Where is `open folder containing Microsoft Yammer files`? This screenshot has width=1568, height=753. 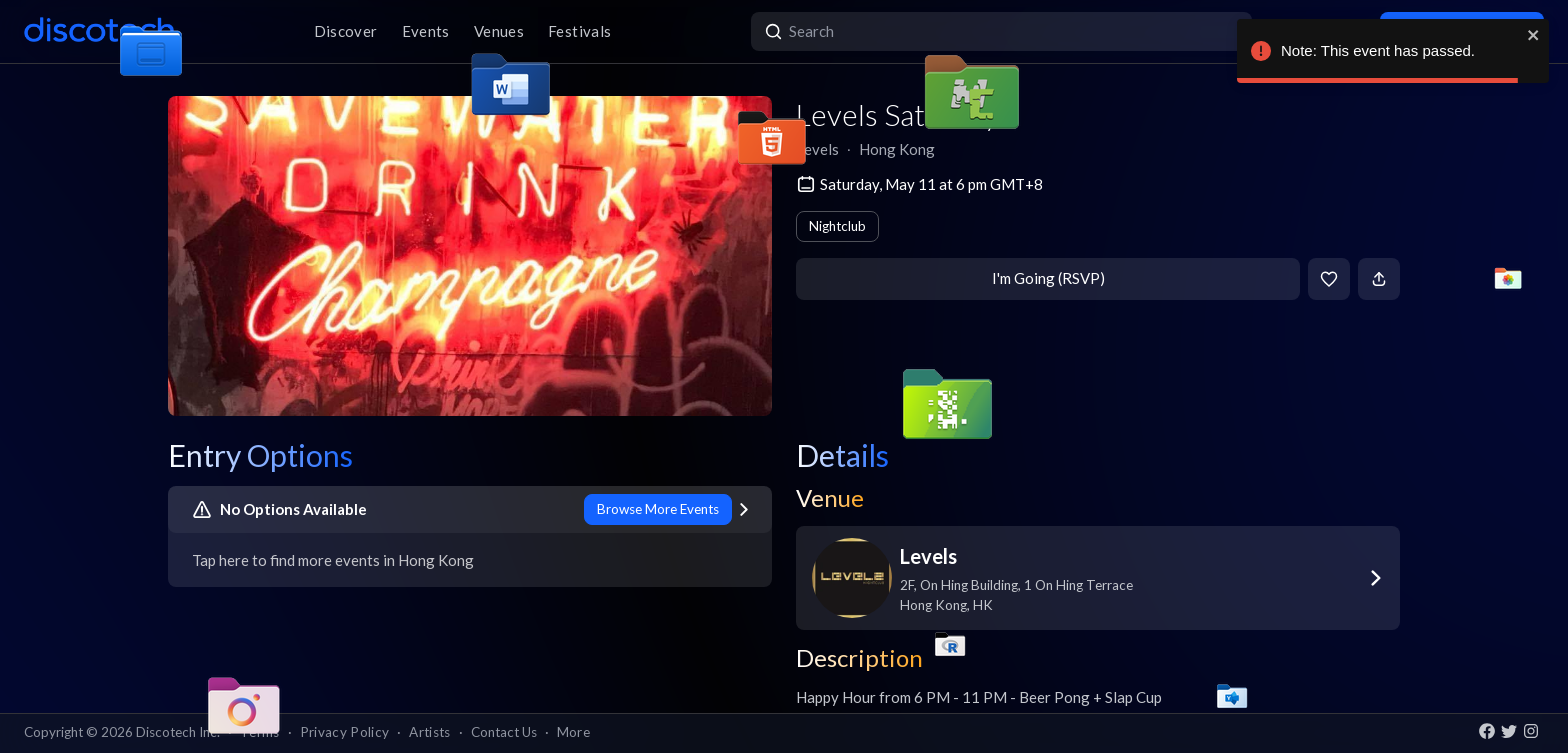
open folder containing Microsoft Yammer files is located at coordinates (1232, 697).